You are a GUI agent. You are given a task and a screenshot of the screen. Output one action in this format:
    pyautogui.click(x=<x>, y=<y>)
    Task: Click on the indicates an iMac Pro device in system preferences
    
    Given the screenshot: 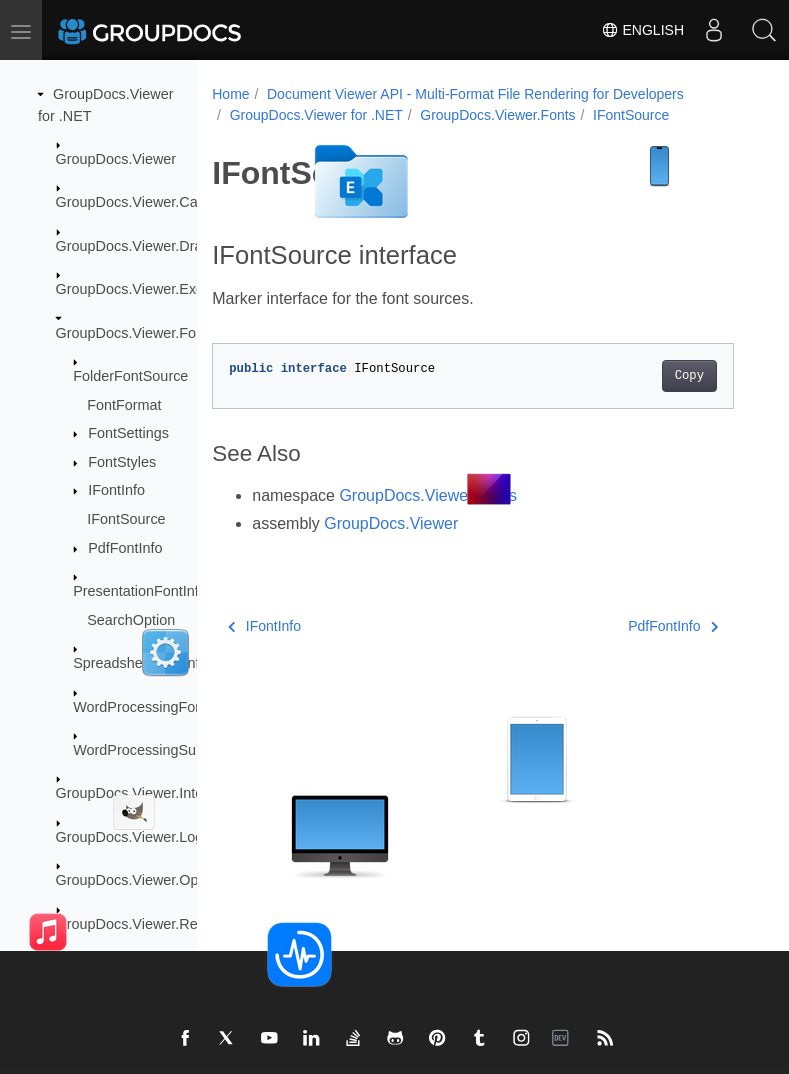 What is the action you would take?
    pyautogui.click(x=340, y=831)
    